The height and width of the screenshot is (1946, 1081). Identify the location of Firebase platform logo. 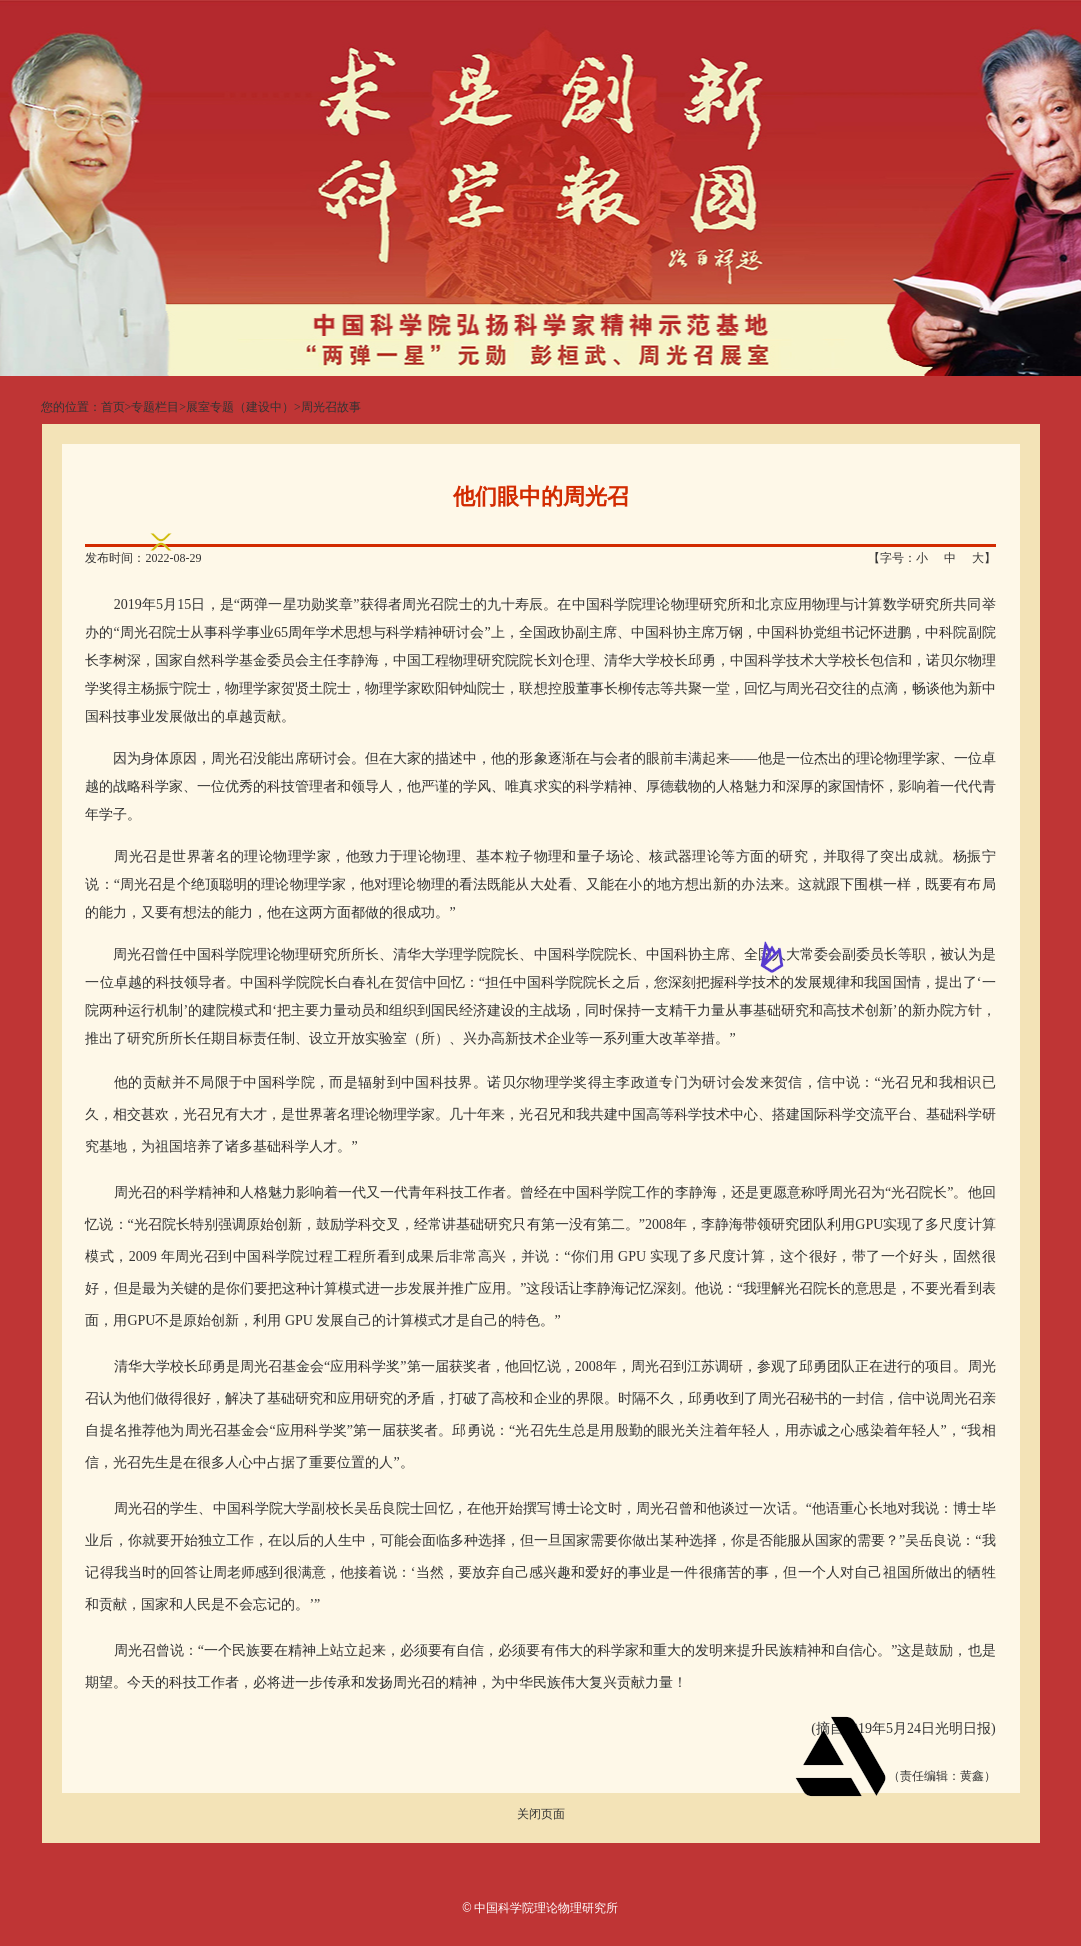
(772, 957).